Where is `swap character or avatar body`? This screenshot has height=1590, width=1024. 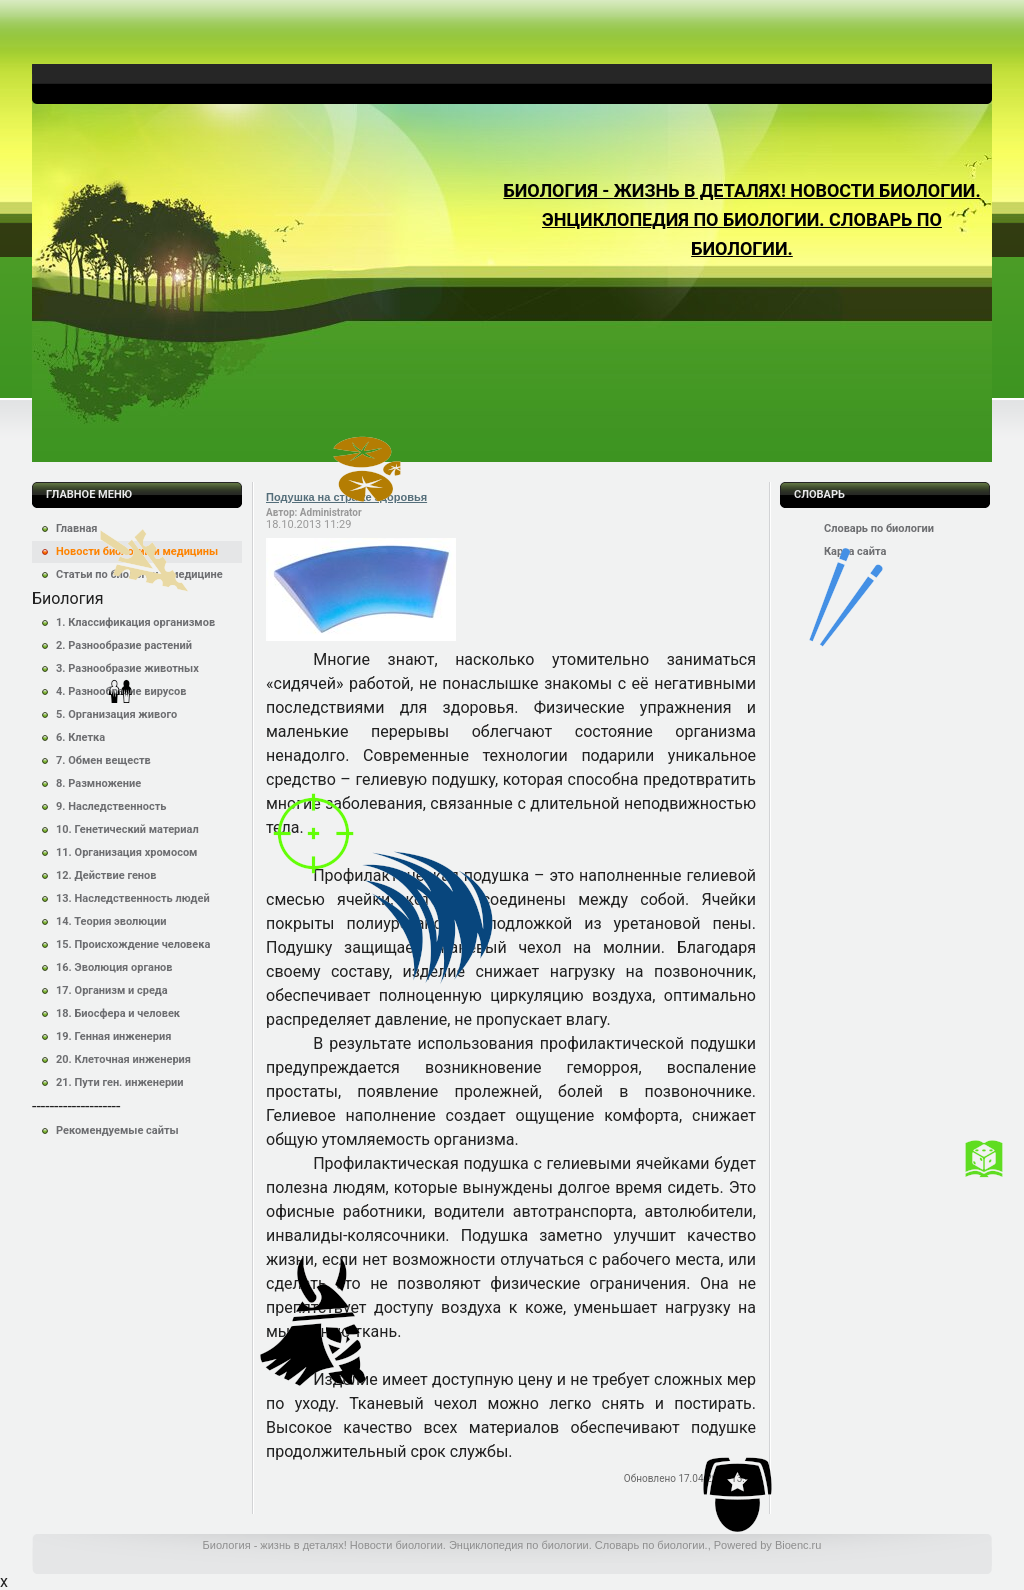 swap character or avatar body is located at coordinates (120, 691).